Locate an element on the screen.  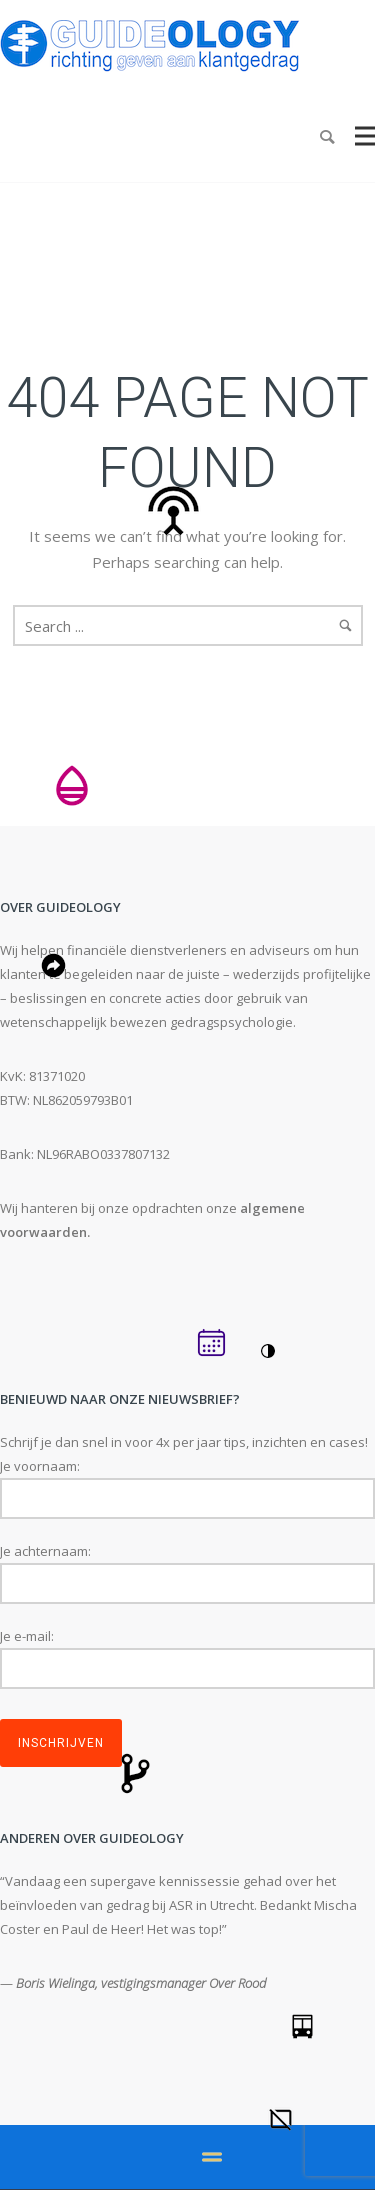
create a new git branch is located at coordinates (135, 1773).